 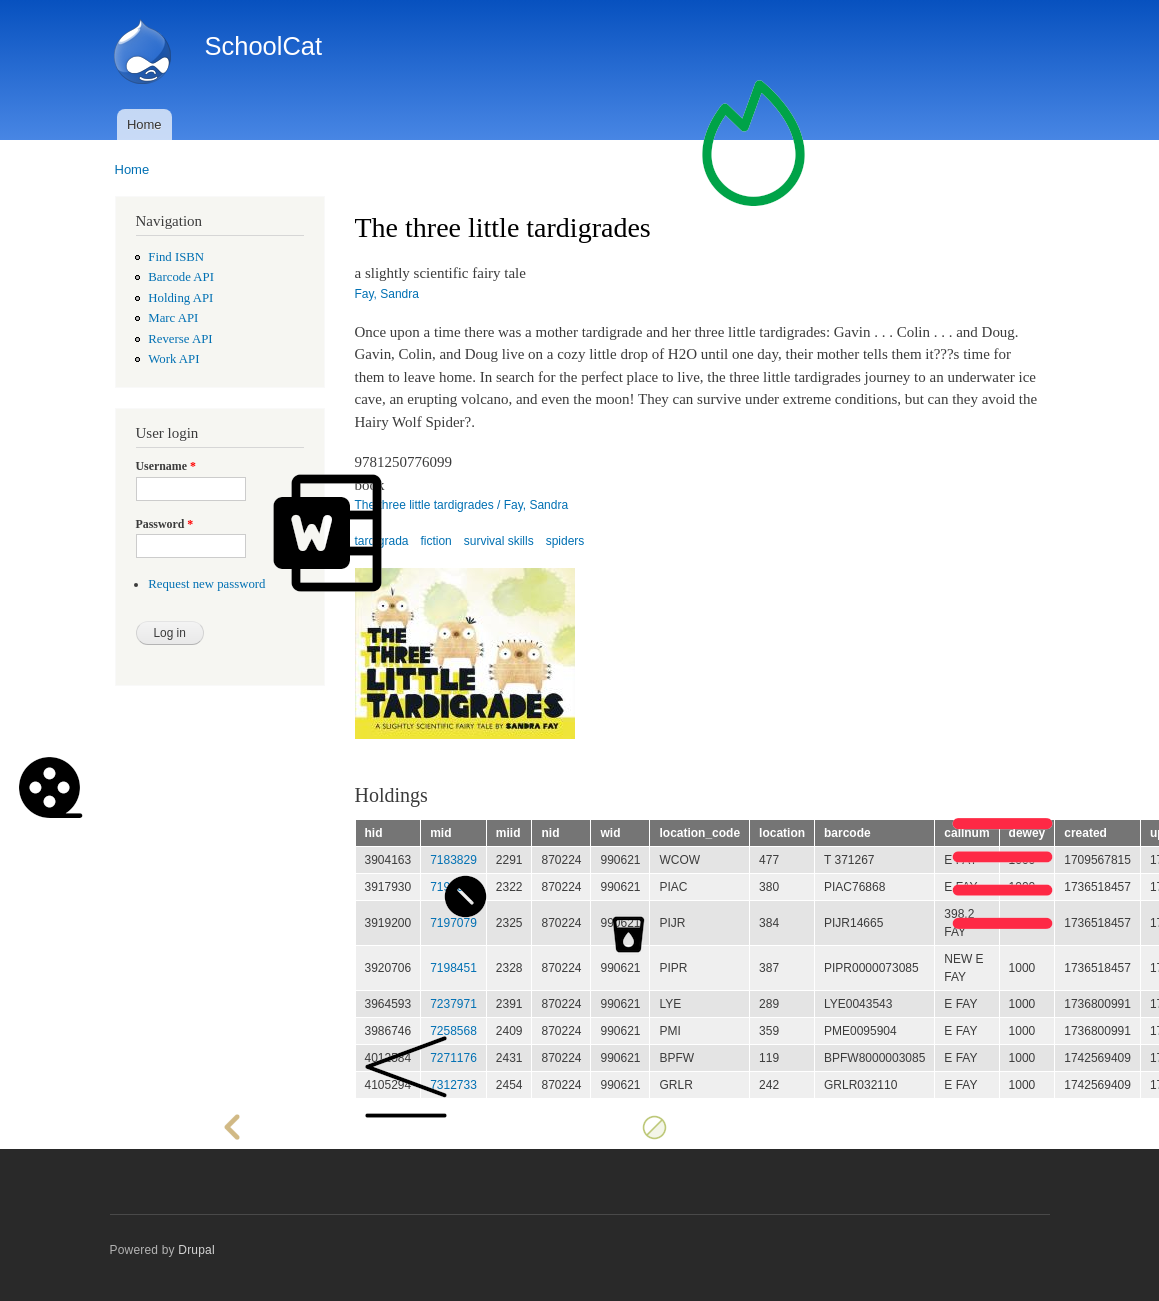 I want to click on indicates a restricted or prohibited action, so click(x=465, y=896).